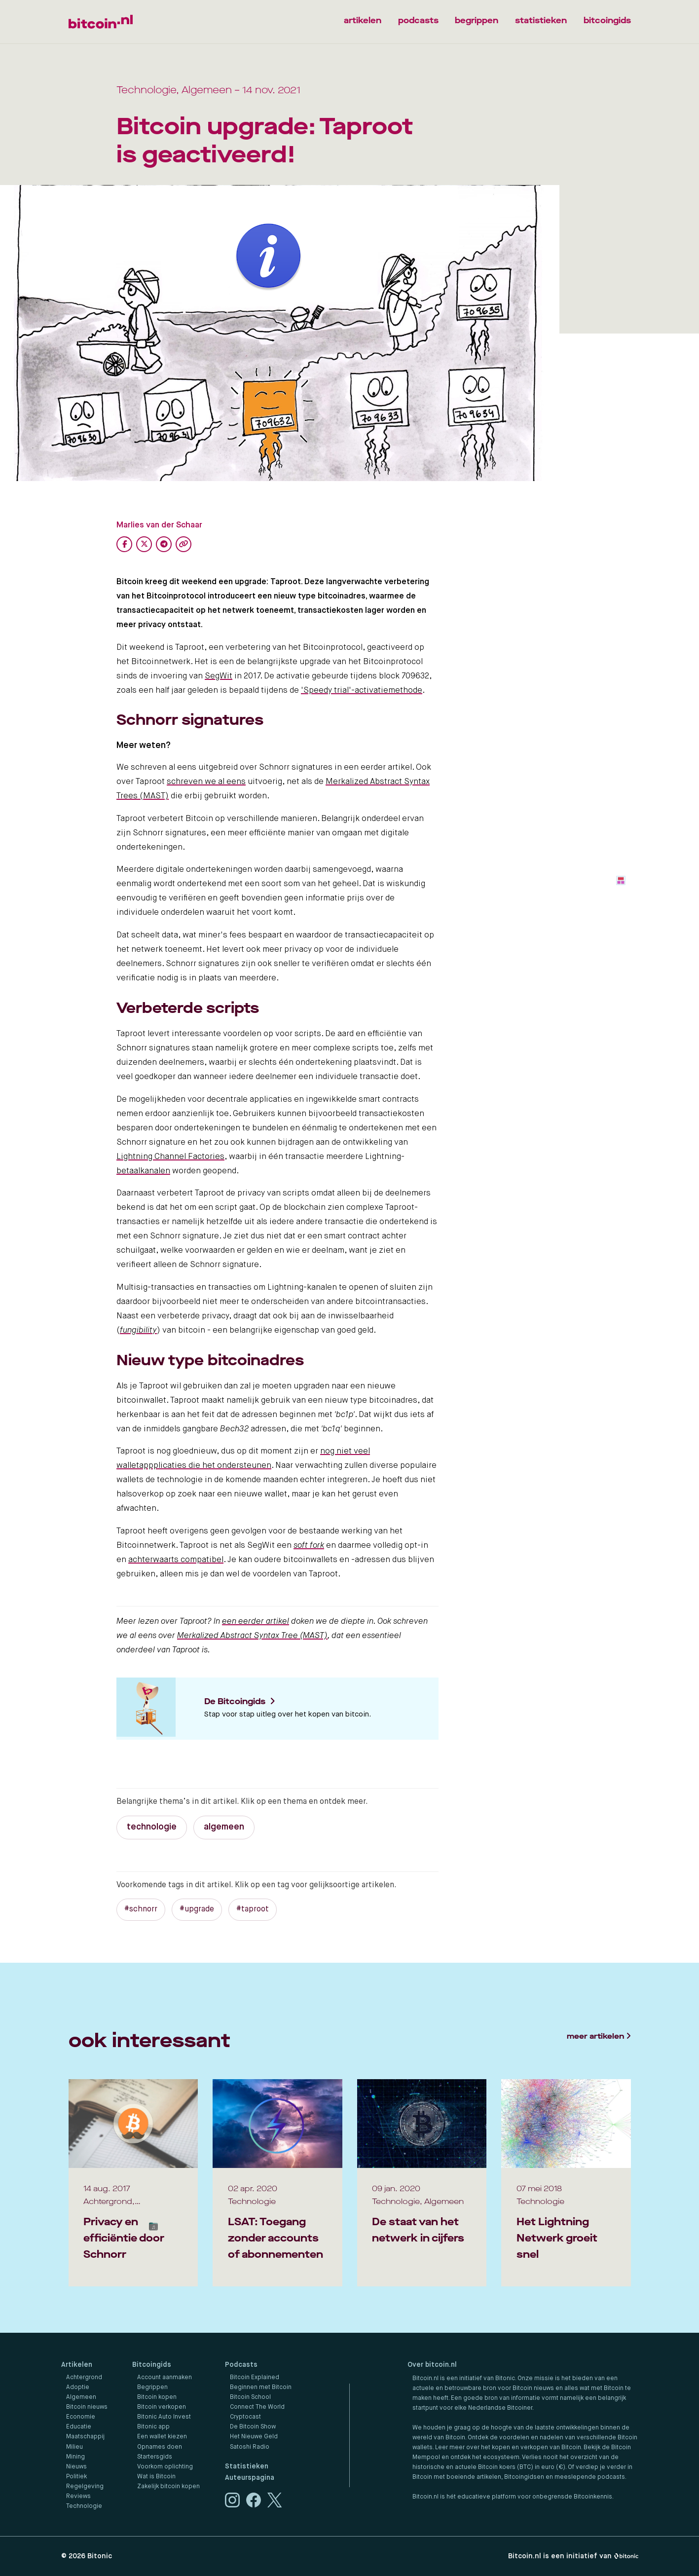 The width and height of the screenshot is (699, 2576). What do you see at coordinates (621, 880) in the screenshot?
I see `select all items in the current view` at bounding box center [621, 880].